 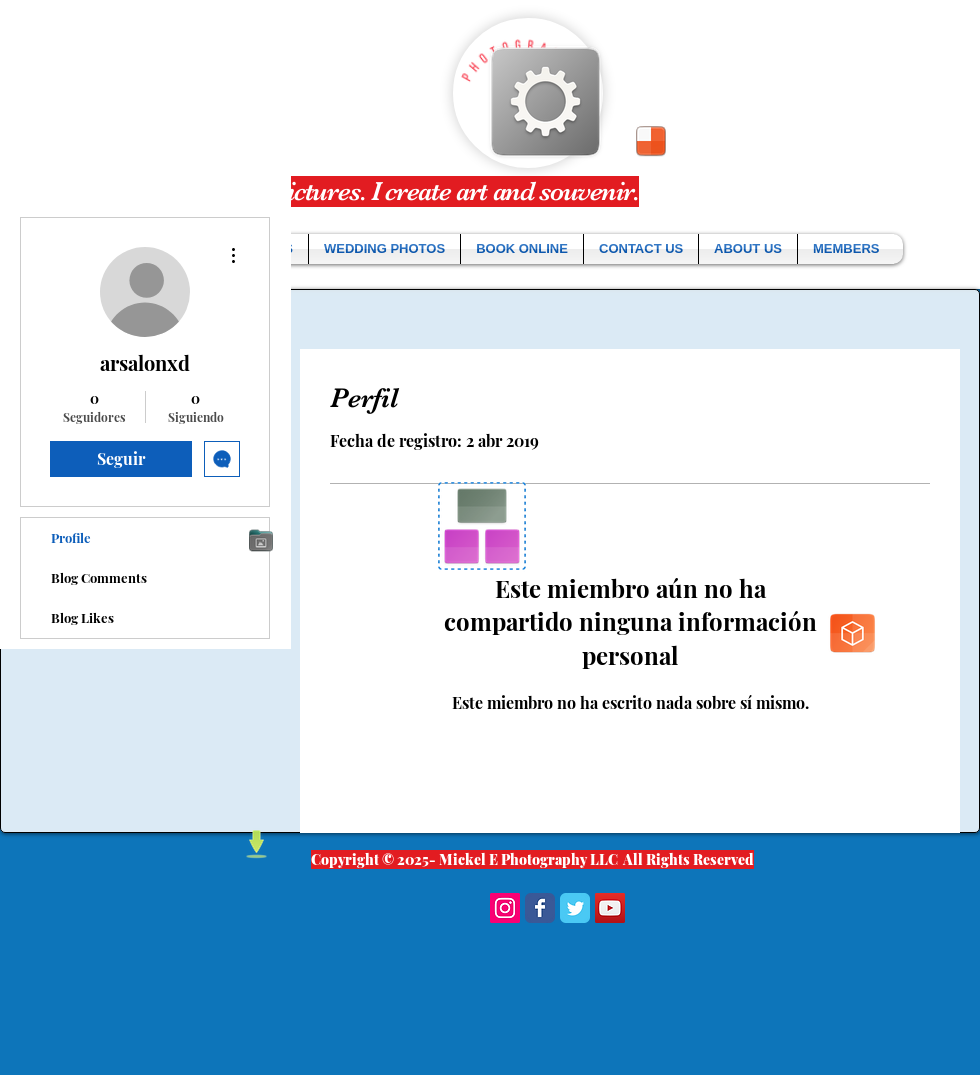 What do you see at coordinates (256, 842) in the screenshot?
I see `save file to disk` at bounding box center [256, 842].